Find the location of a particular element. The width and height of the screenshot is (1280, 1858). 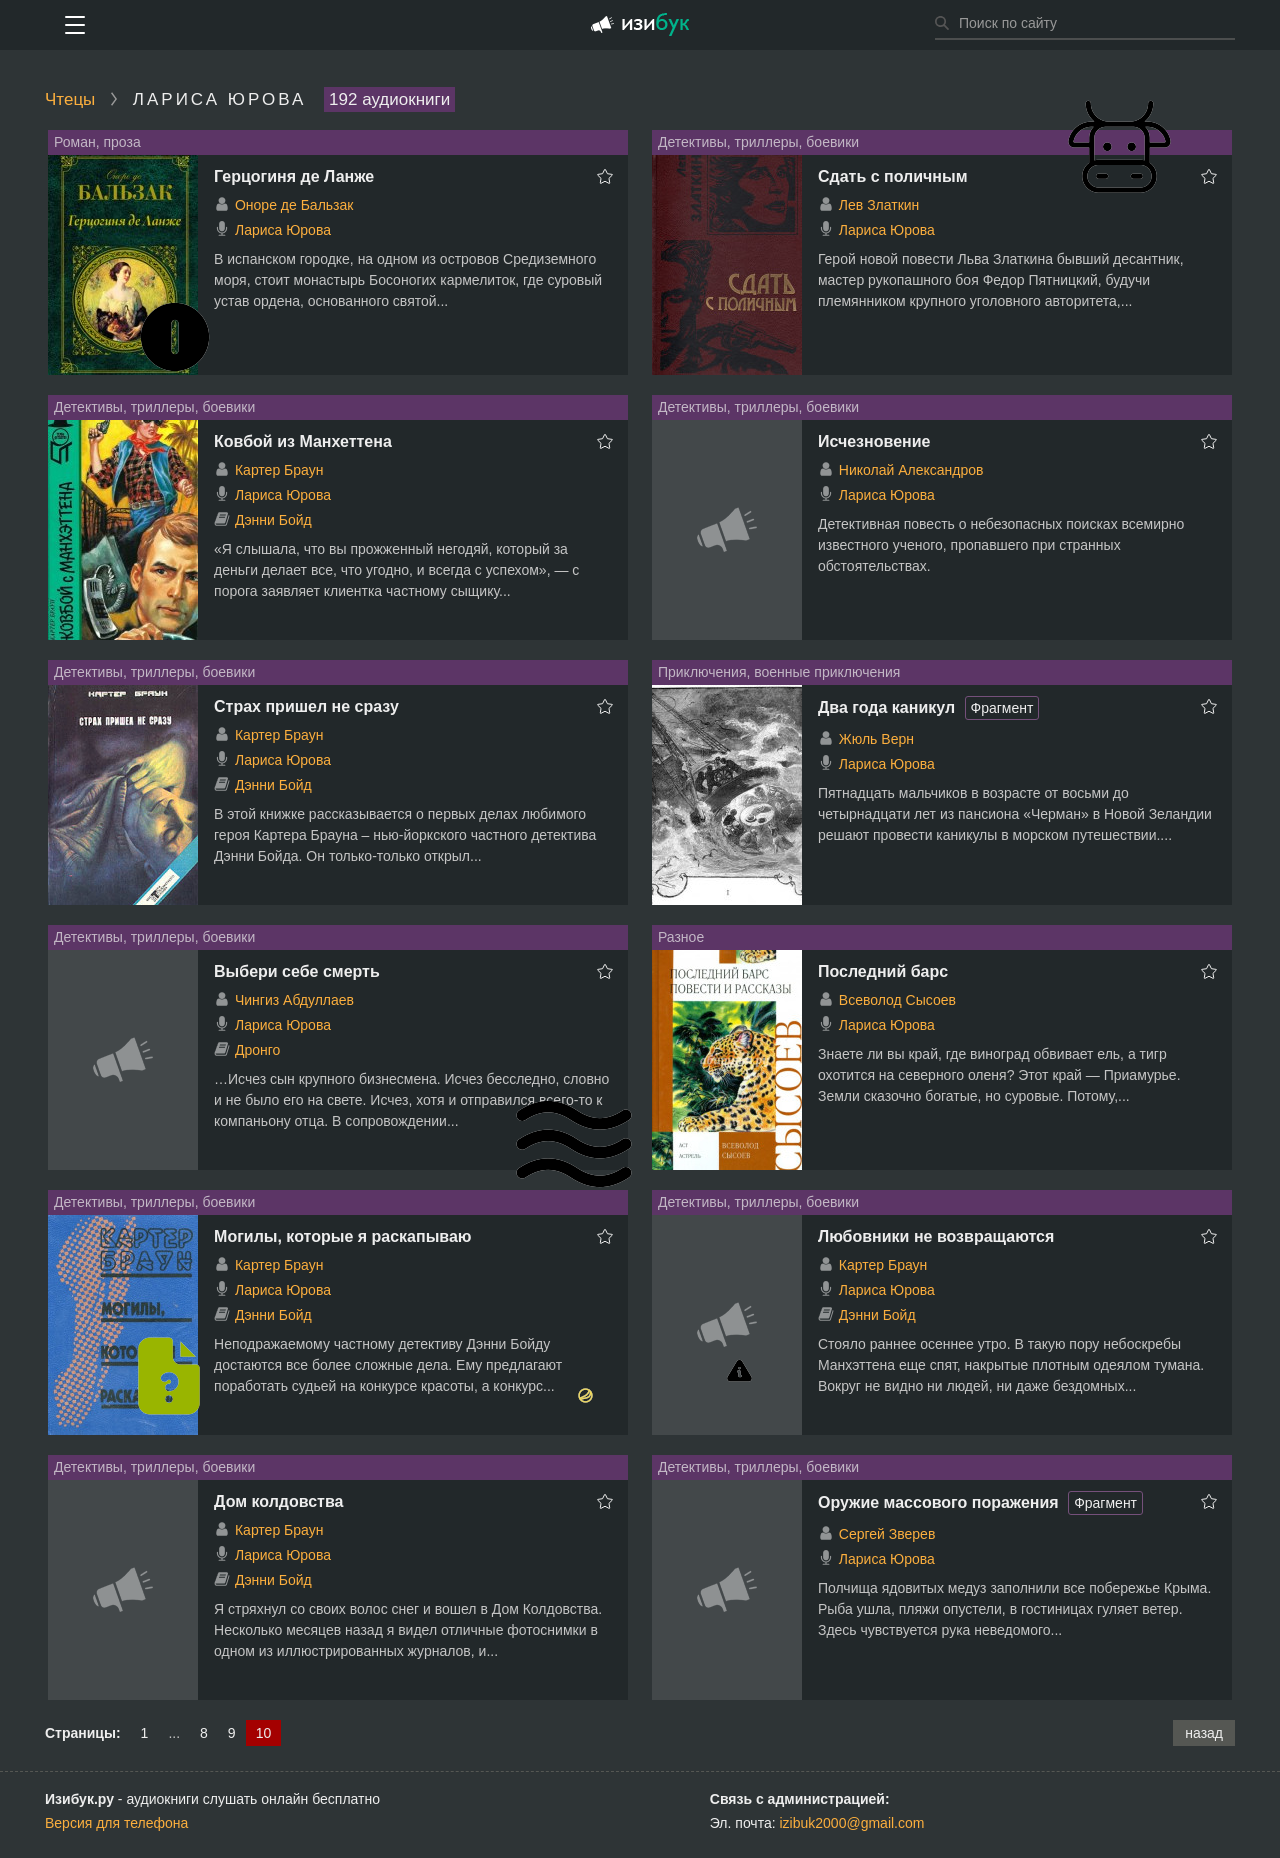

view important information or notice is located at coordinates (739, 1371).